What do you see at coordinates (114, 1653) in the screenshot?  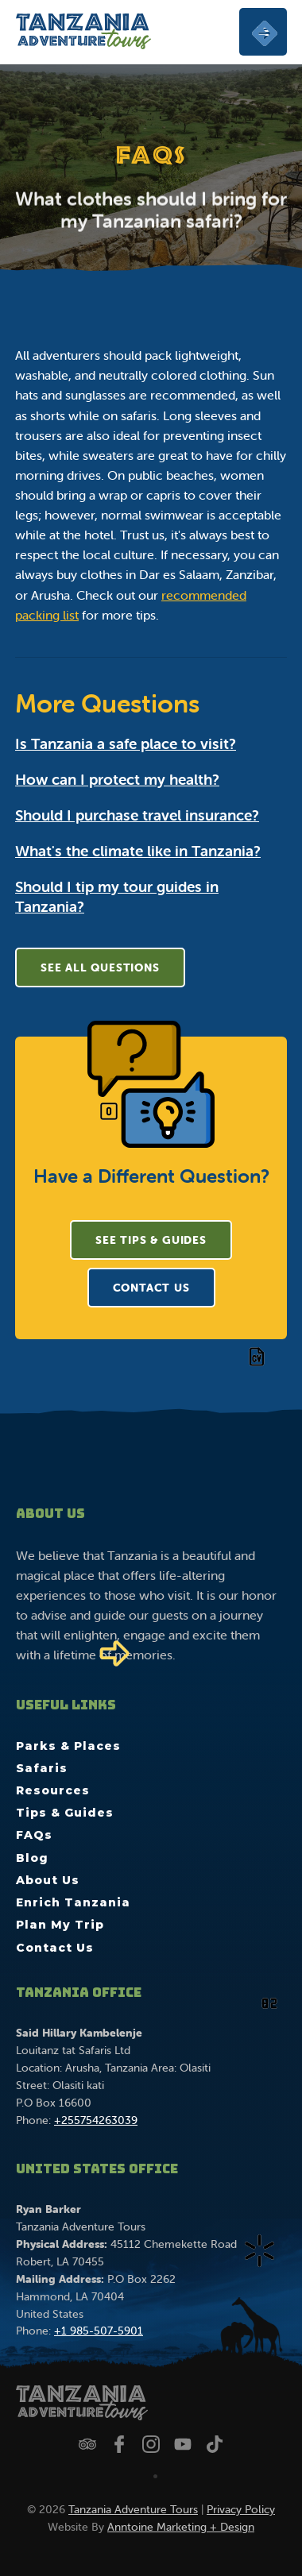 I see `navigate to the next item or page` at bounding box center [114, 1653].